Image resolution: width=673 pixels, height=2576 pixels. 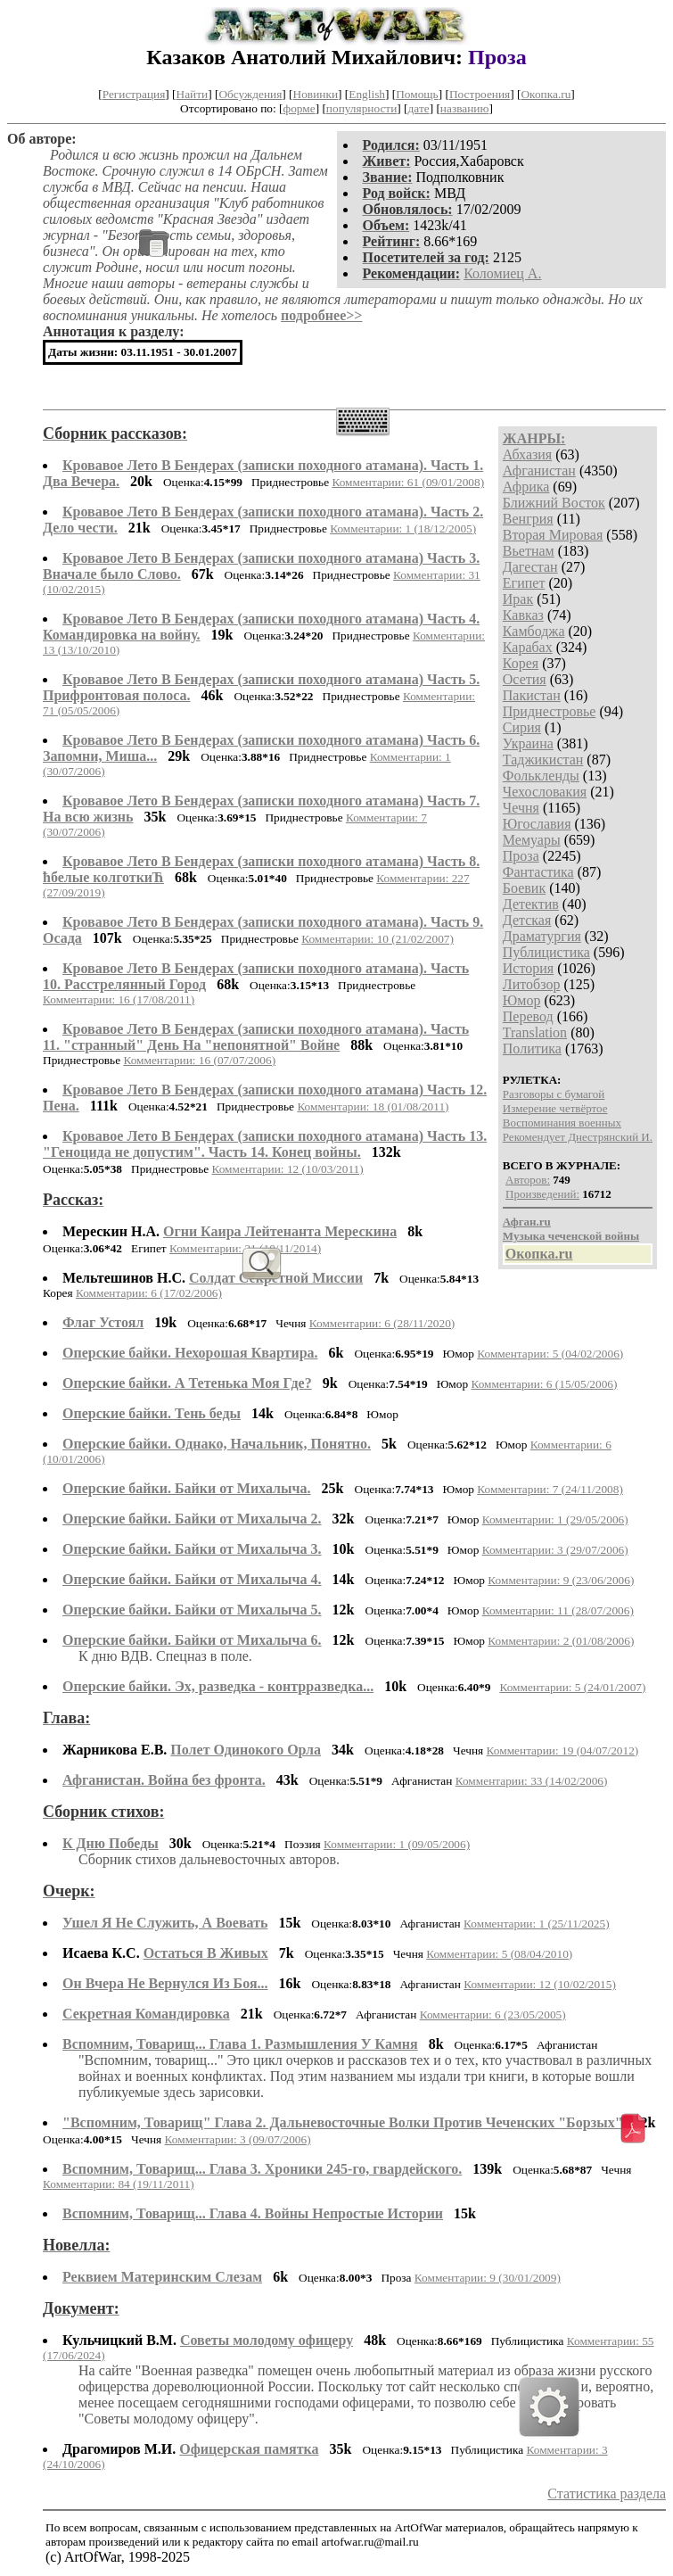 I want to click on open a PDF document, so click(x=633, y=2128).